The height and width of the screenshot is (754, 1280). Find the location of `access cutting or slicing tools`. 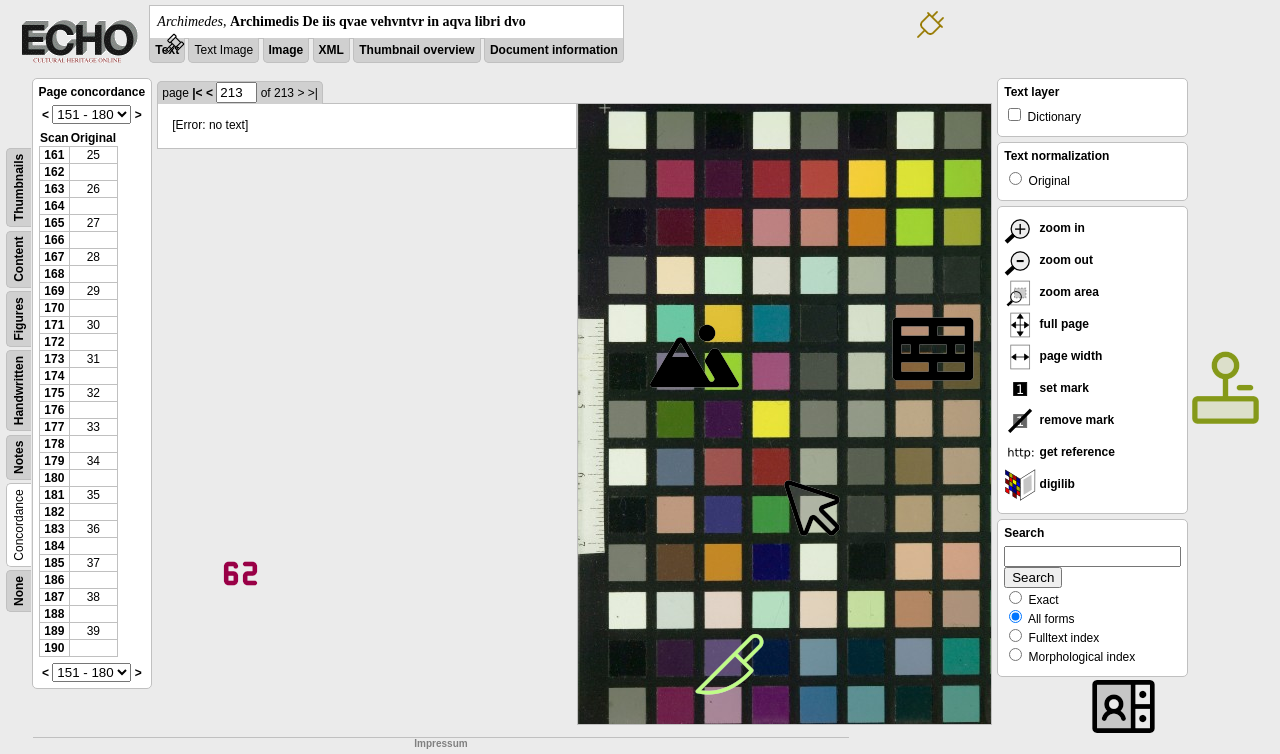

access cutting or slicing tools is located at coordinates (729, 665).